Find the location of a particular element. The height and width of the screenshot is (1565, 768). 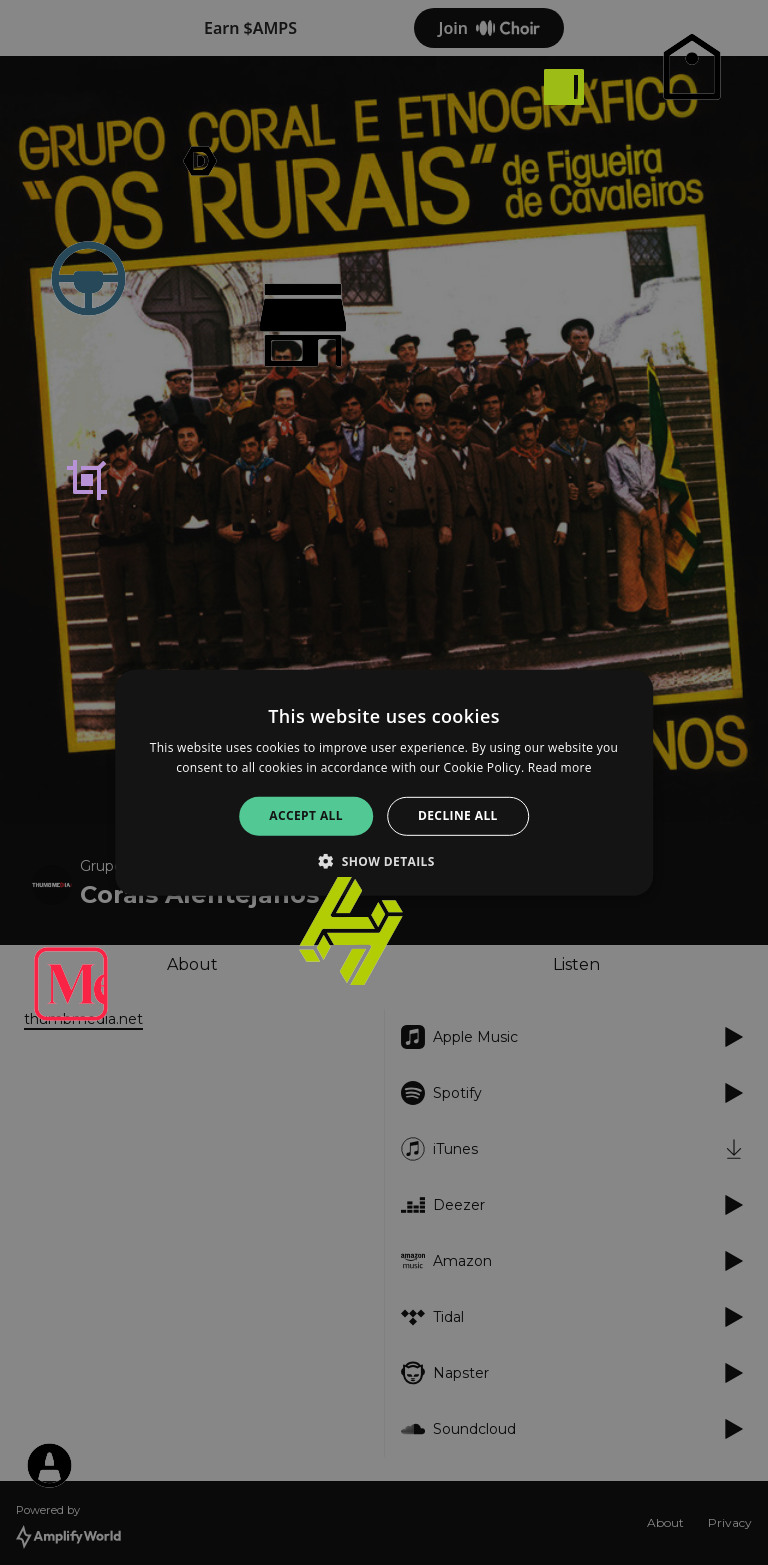

crop an image or photo is located at coordinates (87, 480).